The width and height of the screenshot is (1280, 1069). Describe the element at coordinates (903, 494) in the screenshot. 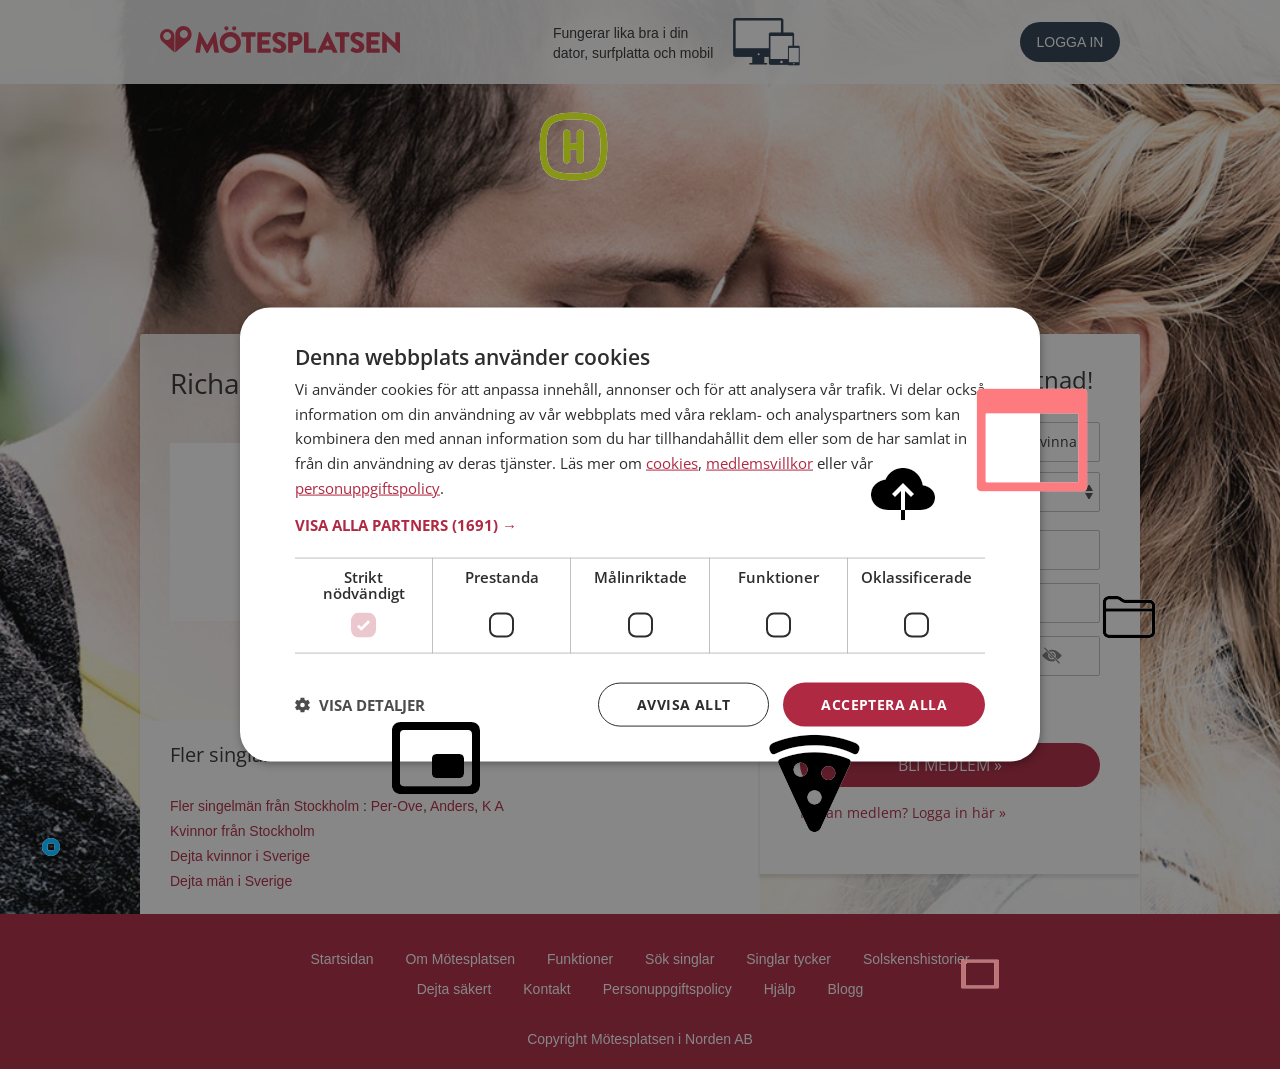

I see `upload a file to the cloud` at that location.